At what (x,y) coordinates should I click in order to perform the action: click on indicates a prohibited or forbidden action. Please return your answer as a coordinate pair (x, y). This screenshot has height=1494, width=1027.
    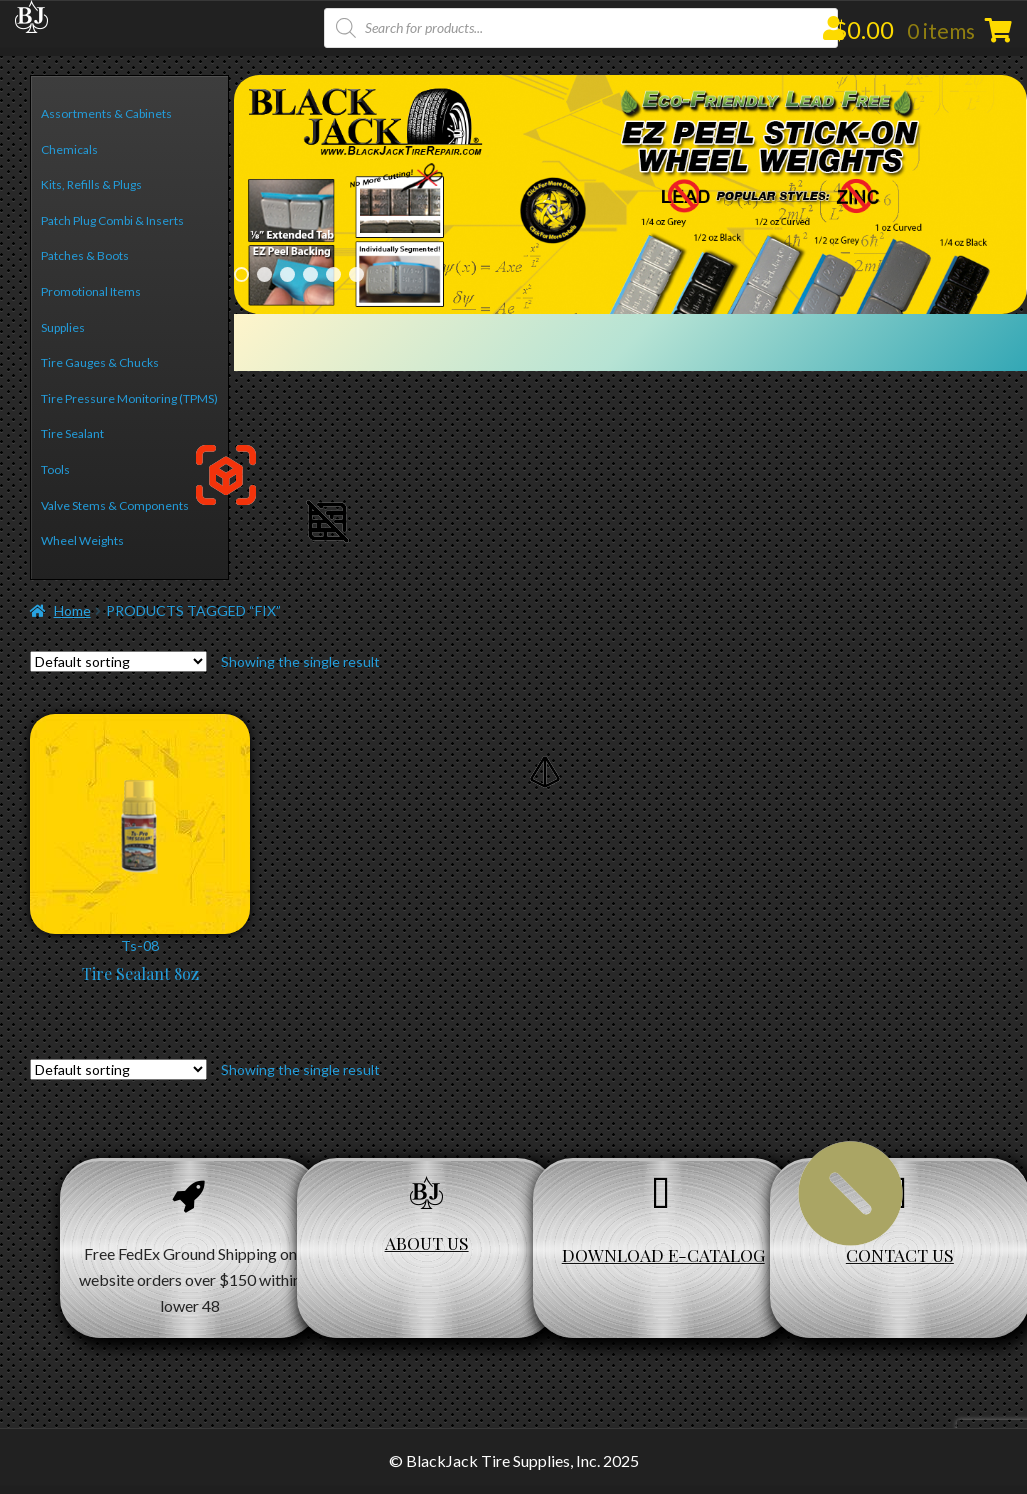
    Looking at the image, I should click on (850, 1193).